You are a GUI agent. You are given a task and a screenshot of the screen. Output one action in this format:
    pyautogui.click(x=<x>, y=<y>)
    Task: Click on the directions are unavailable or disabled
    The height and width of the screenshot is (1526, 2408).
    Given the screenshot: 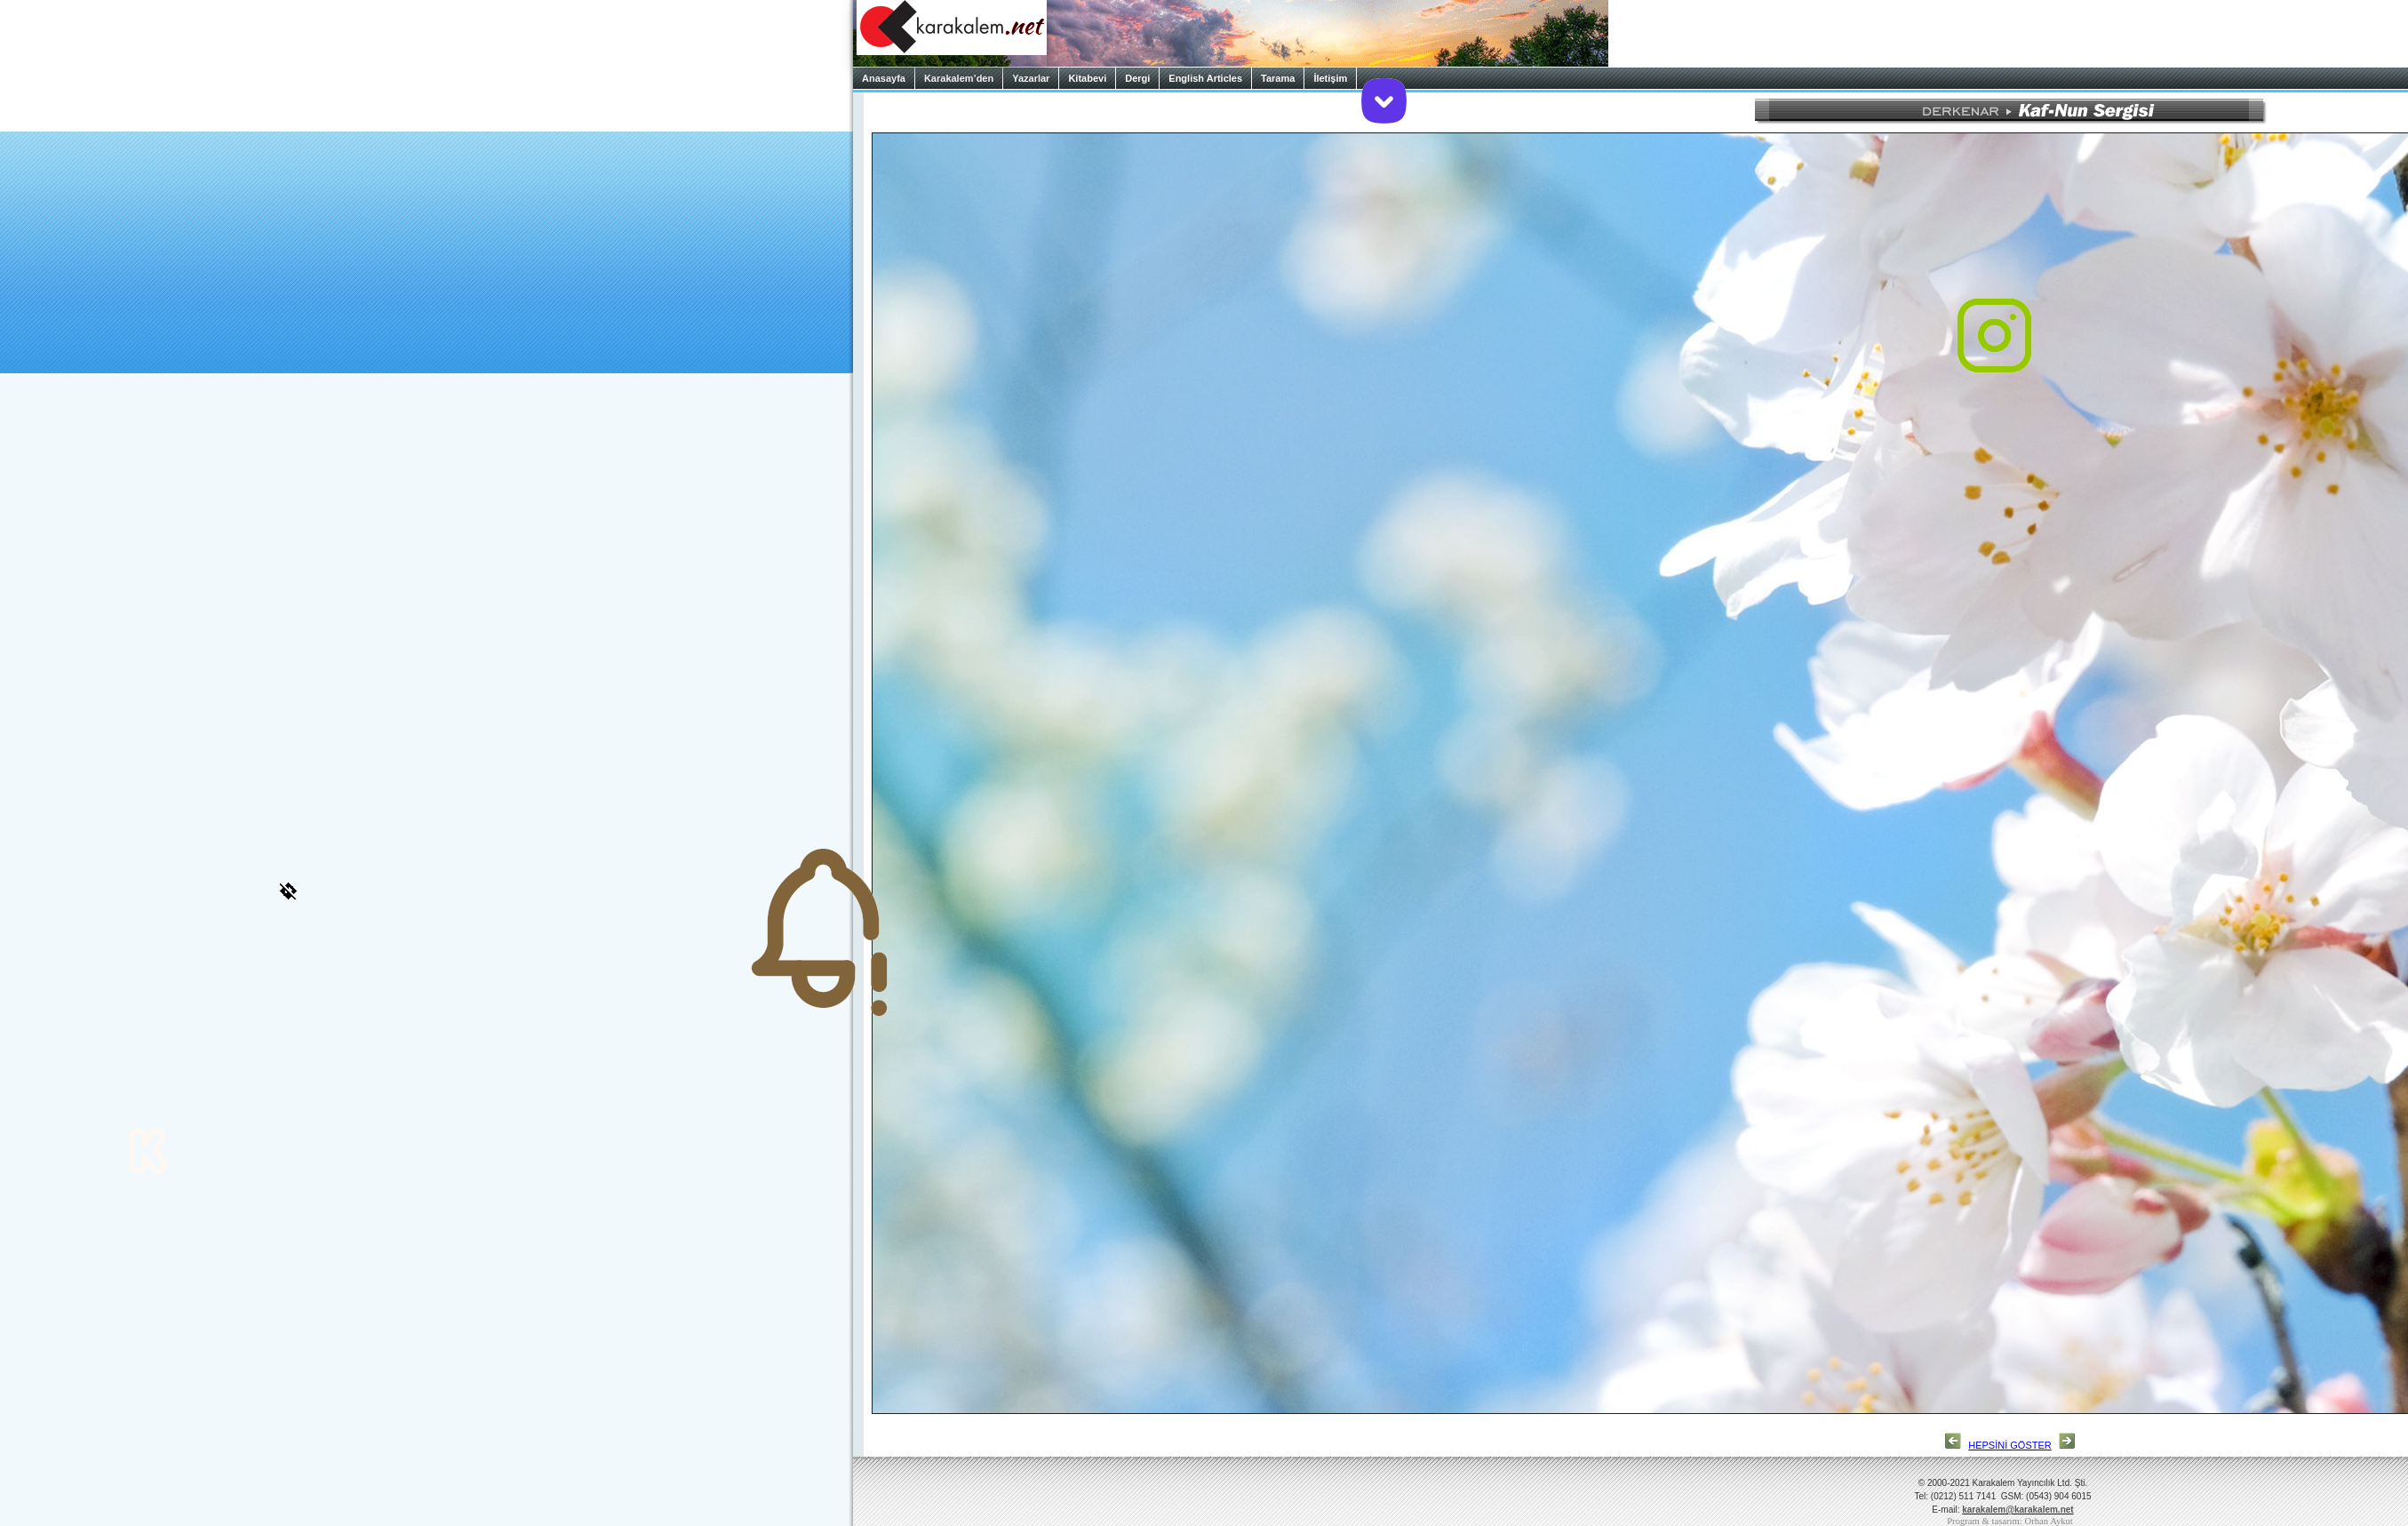 What is the action you would take?
    pyautogui.click(x=288, y=891)
    